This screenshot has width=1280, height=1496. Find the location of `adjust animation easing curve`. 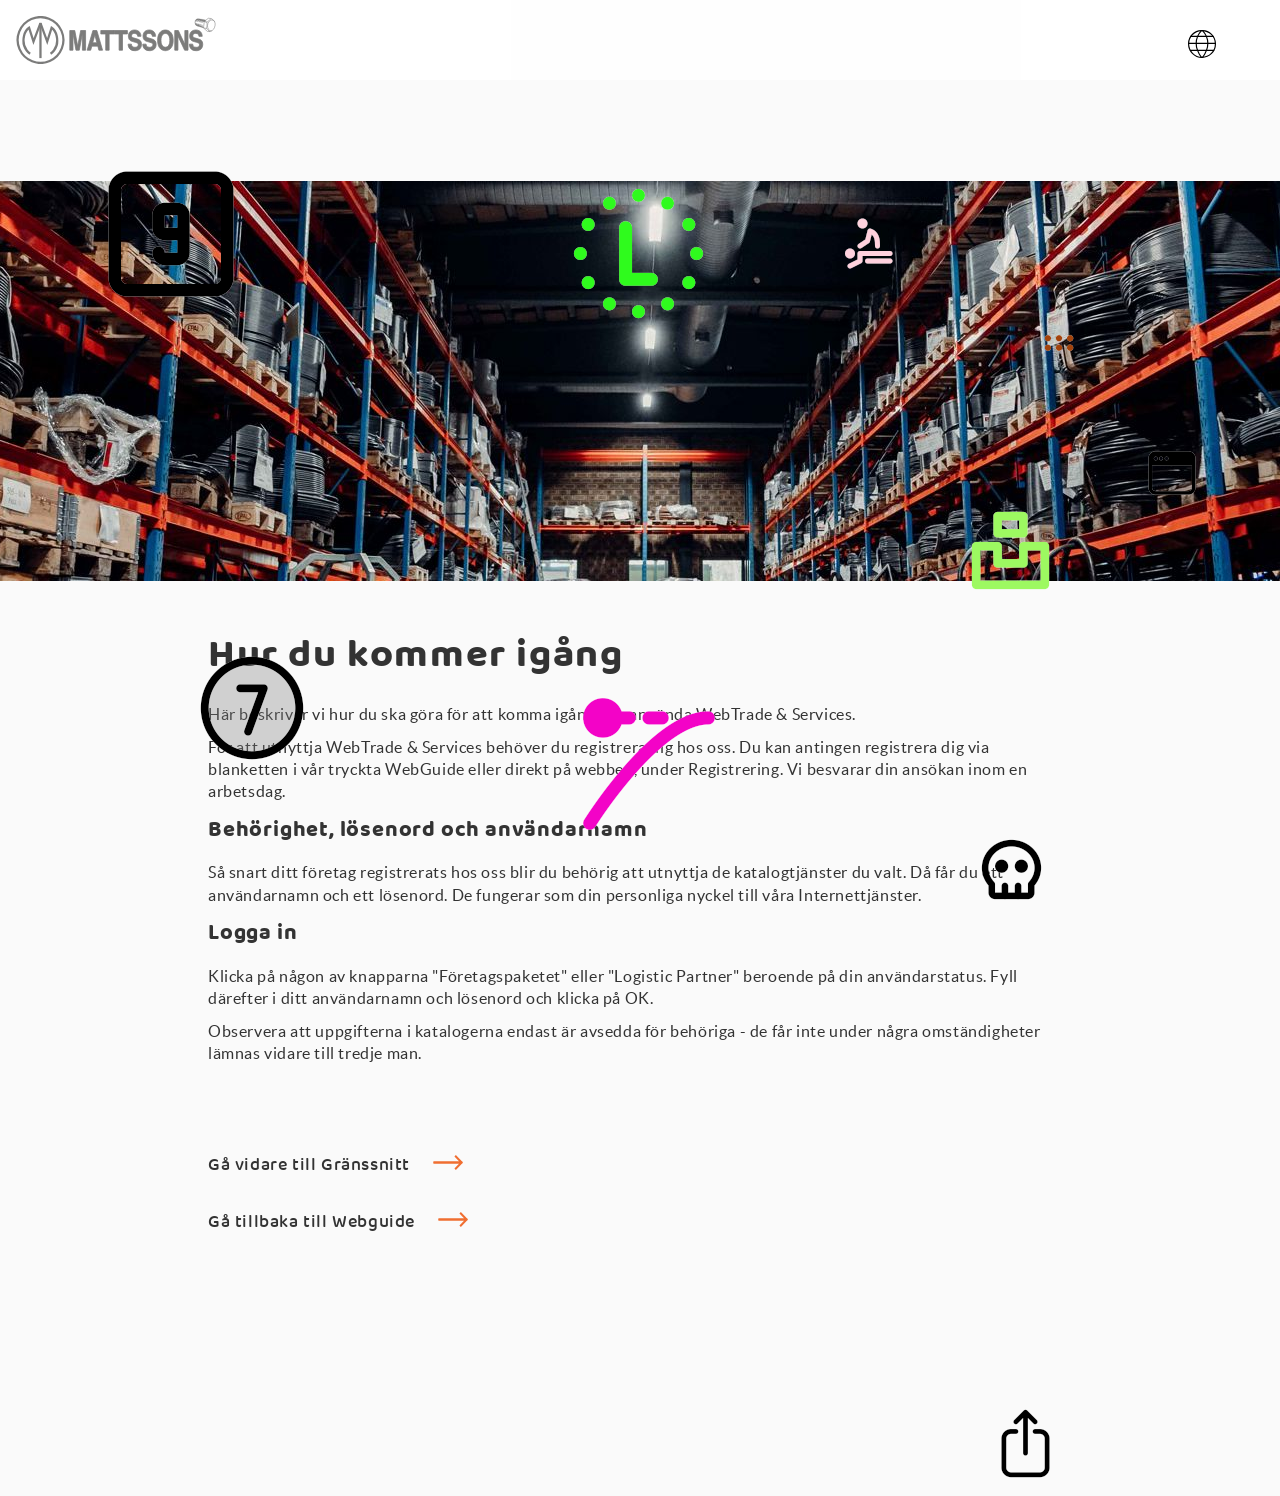

adjust animation easing curve is located at coordinates (649, 764).